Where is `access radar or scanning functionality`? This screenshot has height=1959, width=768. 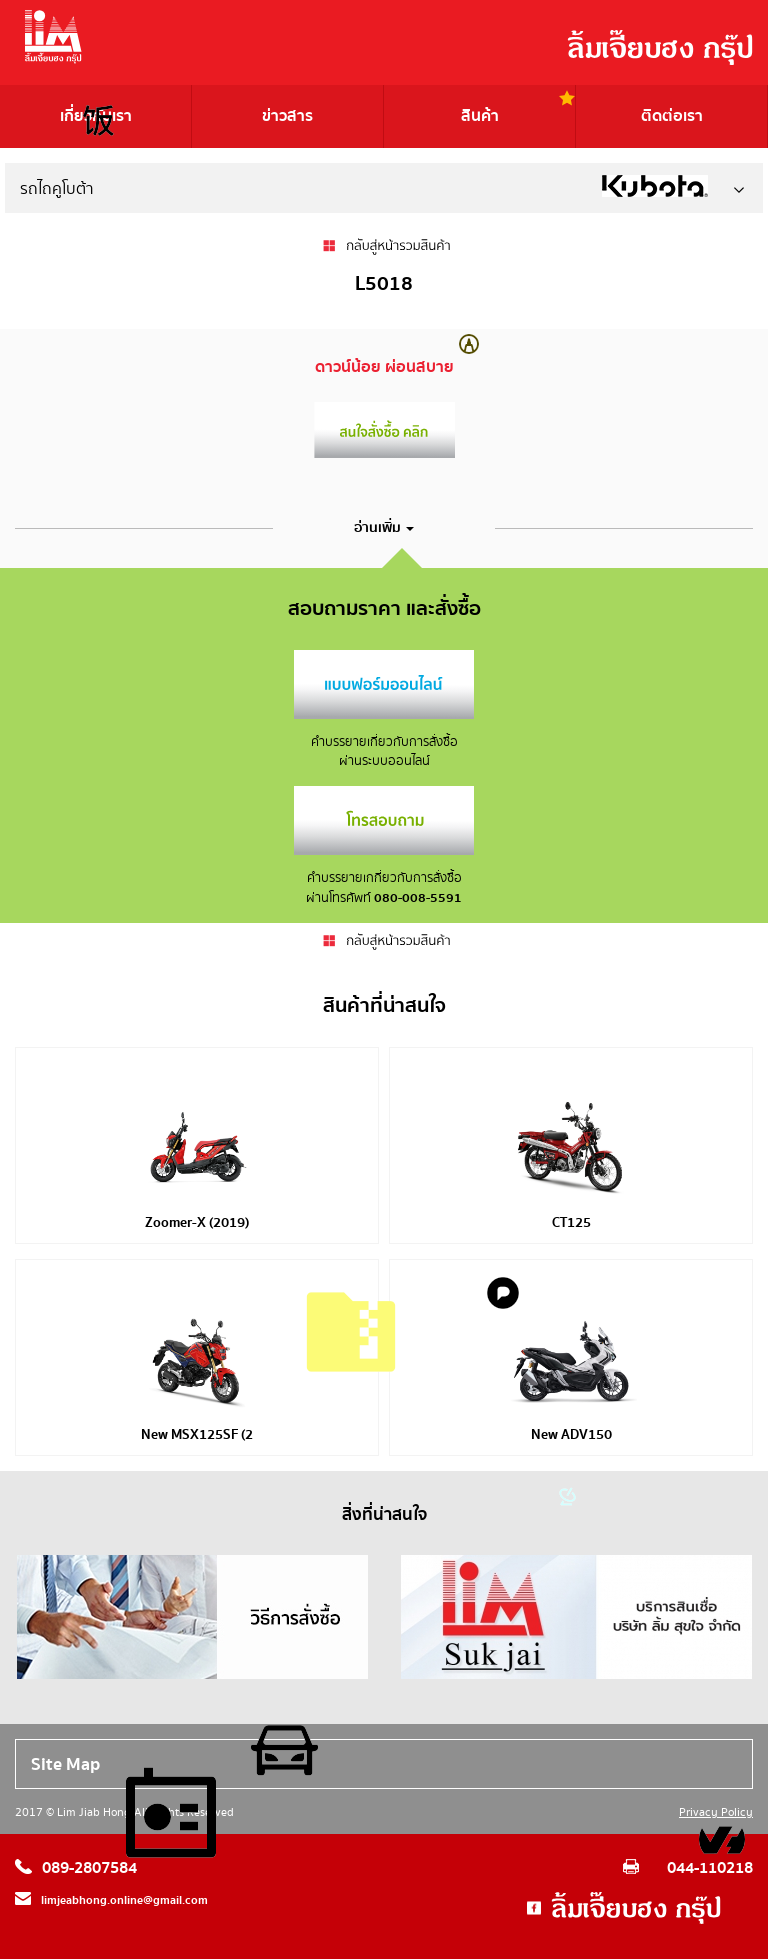
access radar or scanning functionality is located at coordinates (567, 1496).